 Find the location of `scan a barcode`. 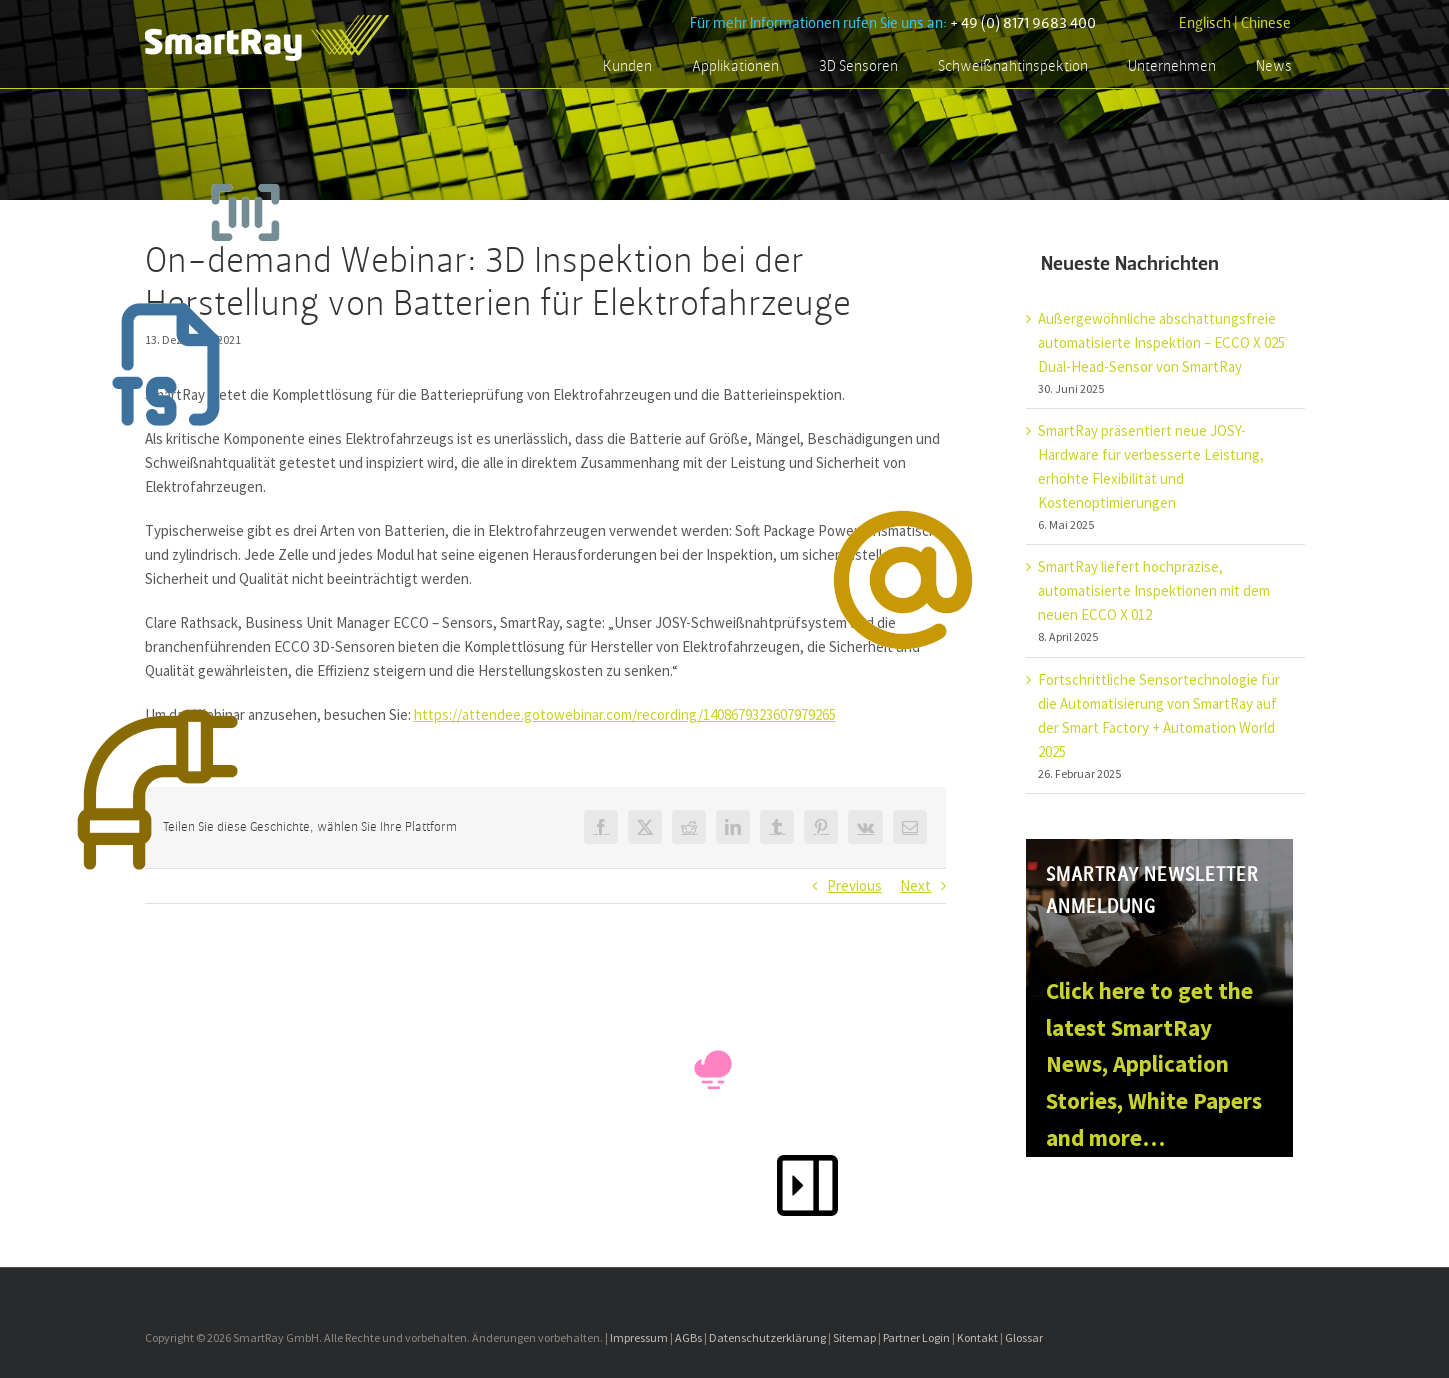

scan a barcode is located at coordinates (245, 212).